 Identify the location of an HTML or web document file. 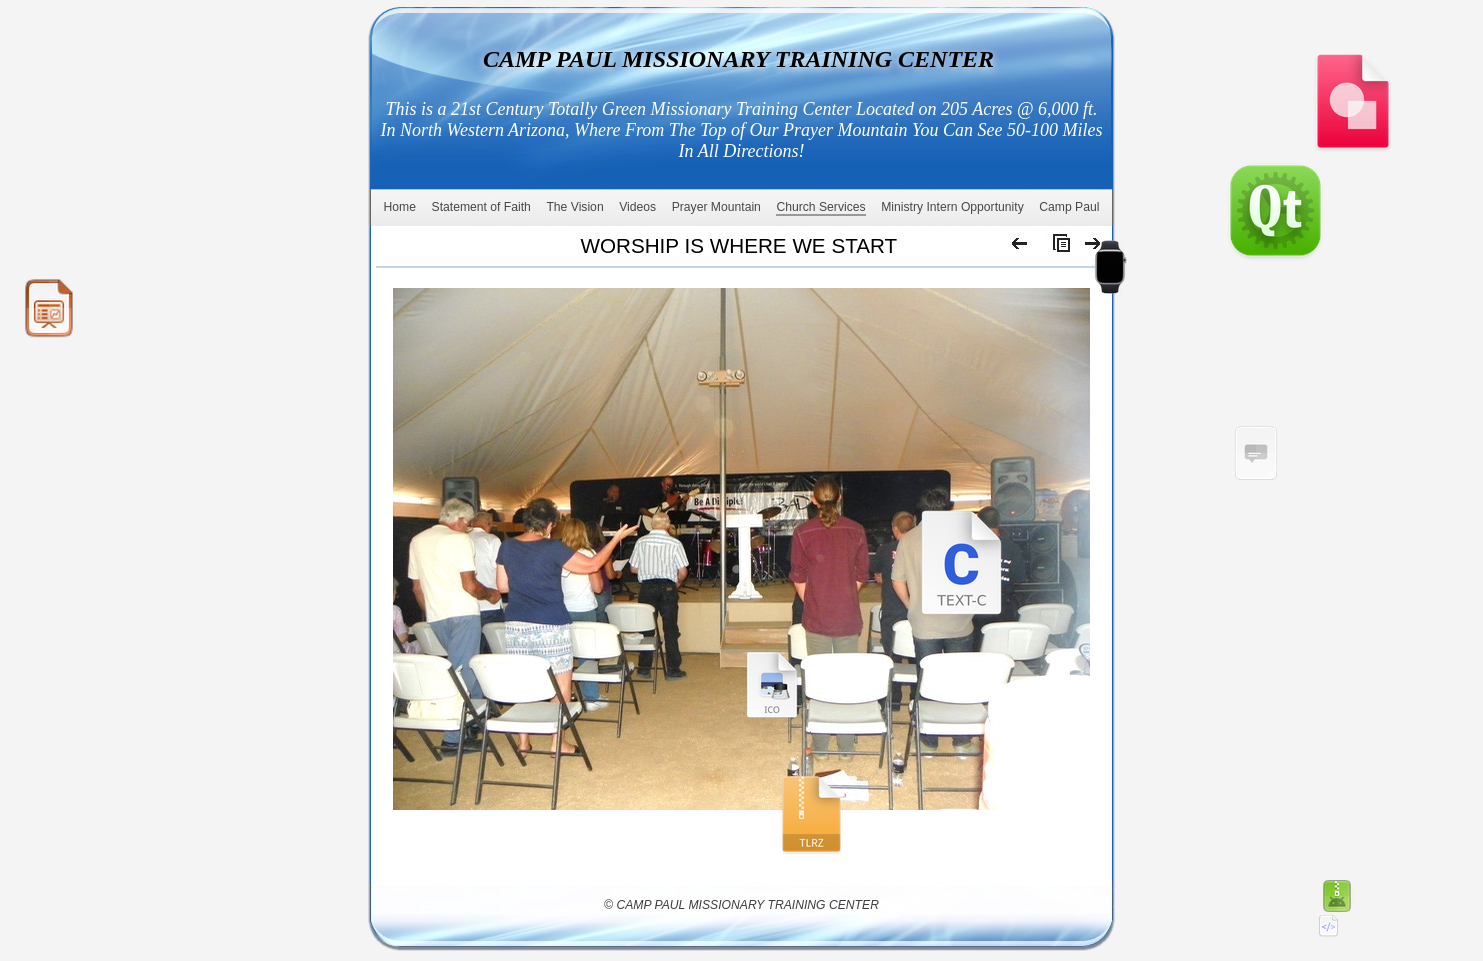
(1328, 925).